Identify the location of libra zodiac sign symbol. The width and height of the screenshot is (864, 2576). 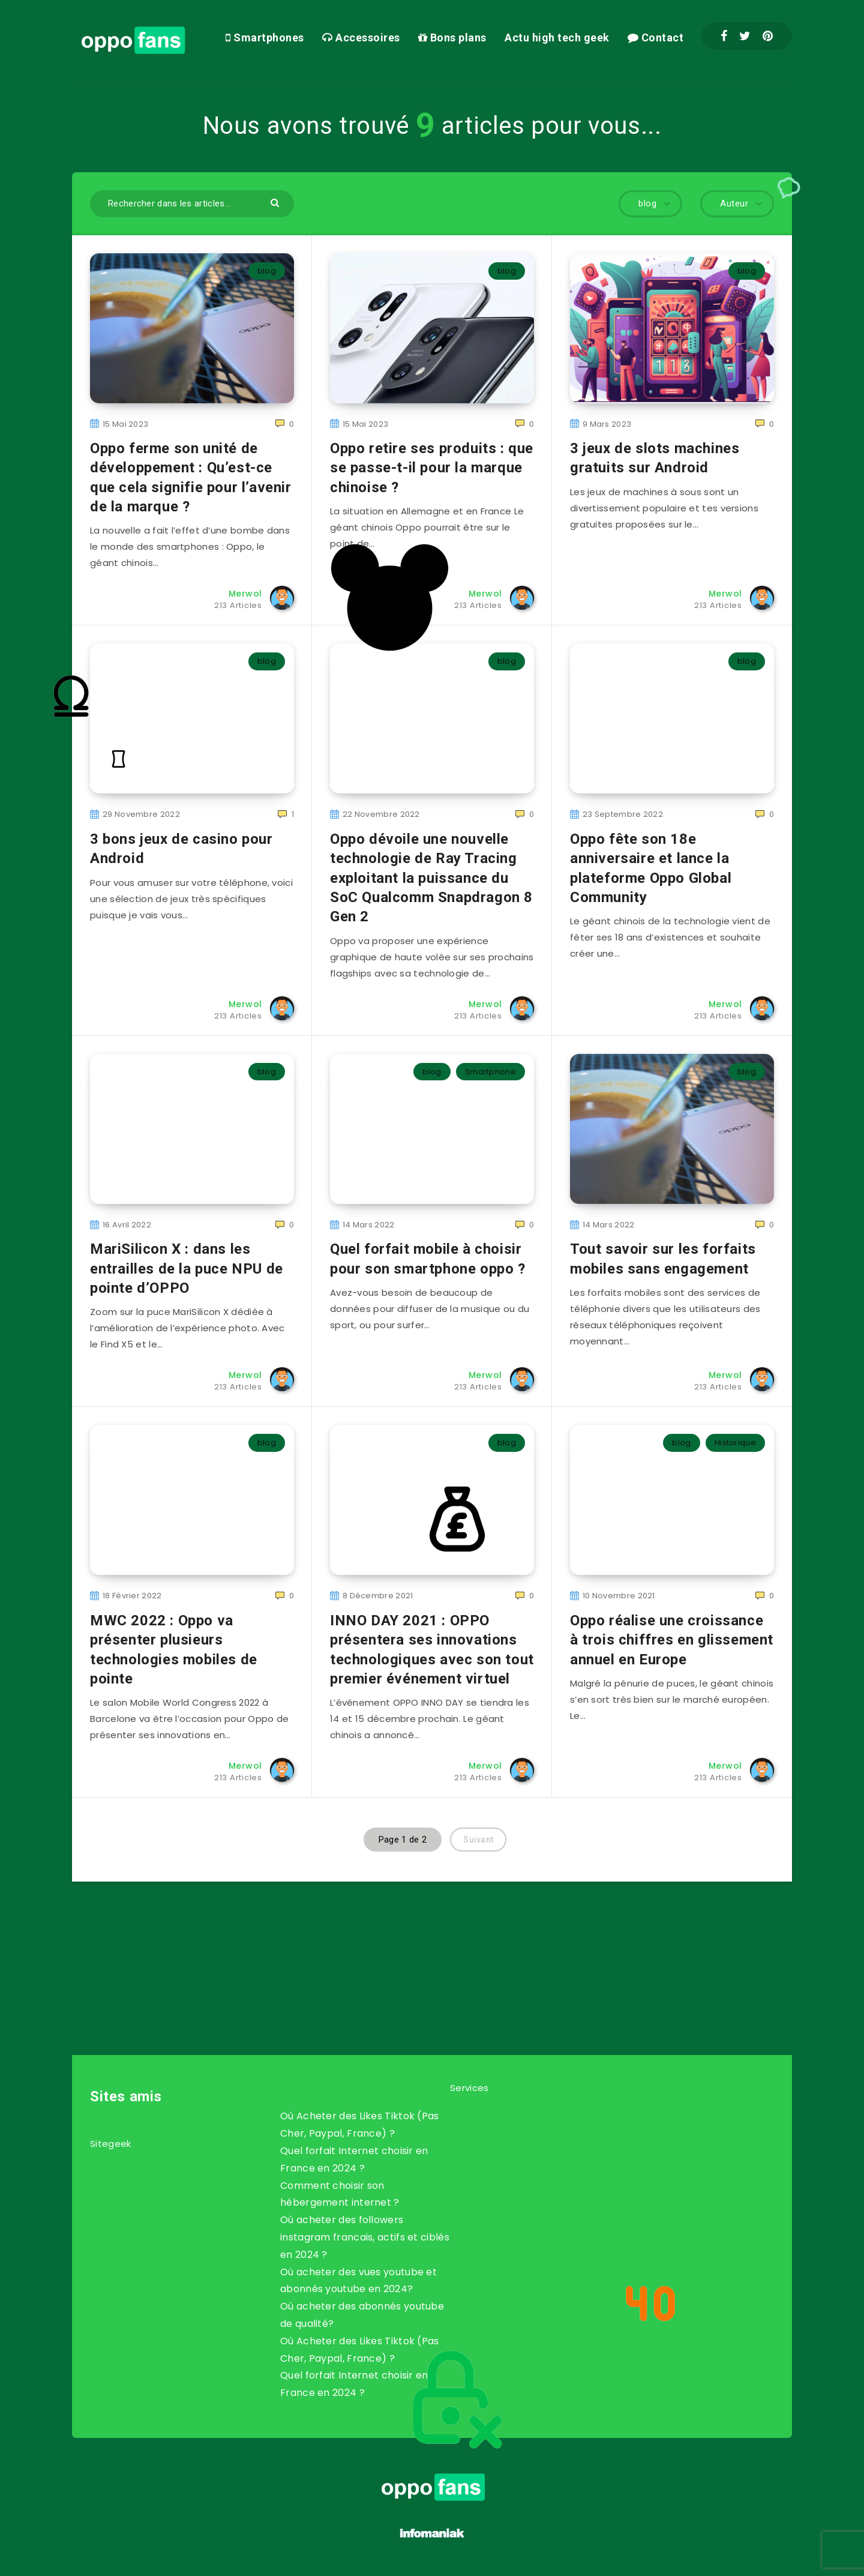
(71, 697).